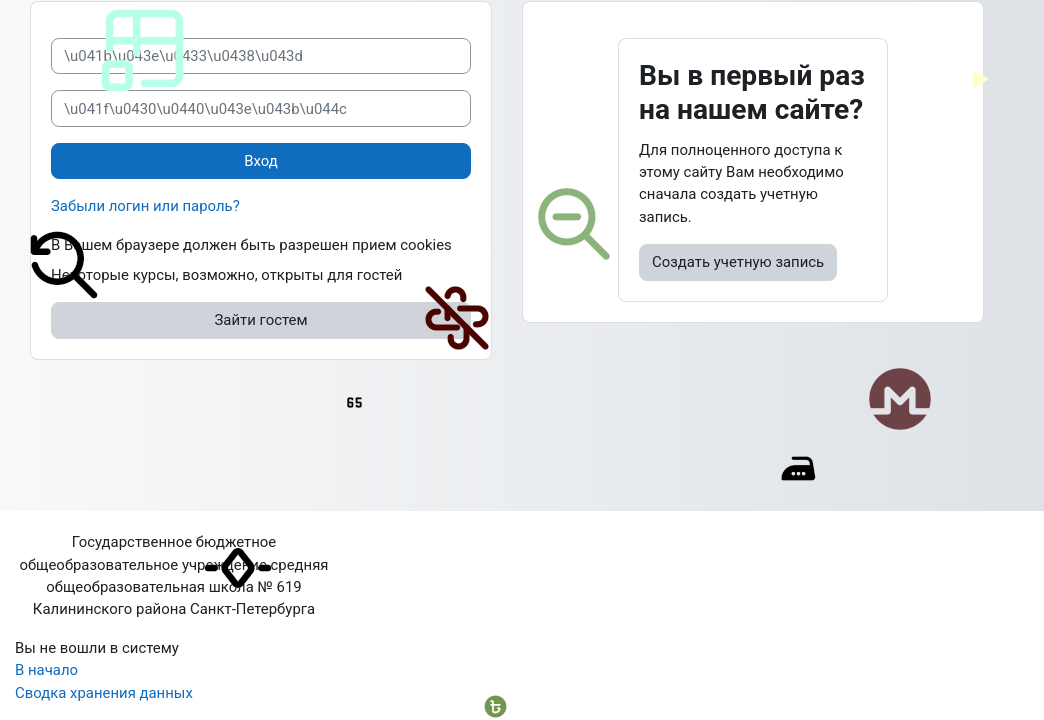  What do you see at coordinates (238, 568) in the screenshot?
I see `align keyframe to horizontal center` at bounding box center [238, 568].